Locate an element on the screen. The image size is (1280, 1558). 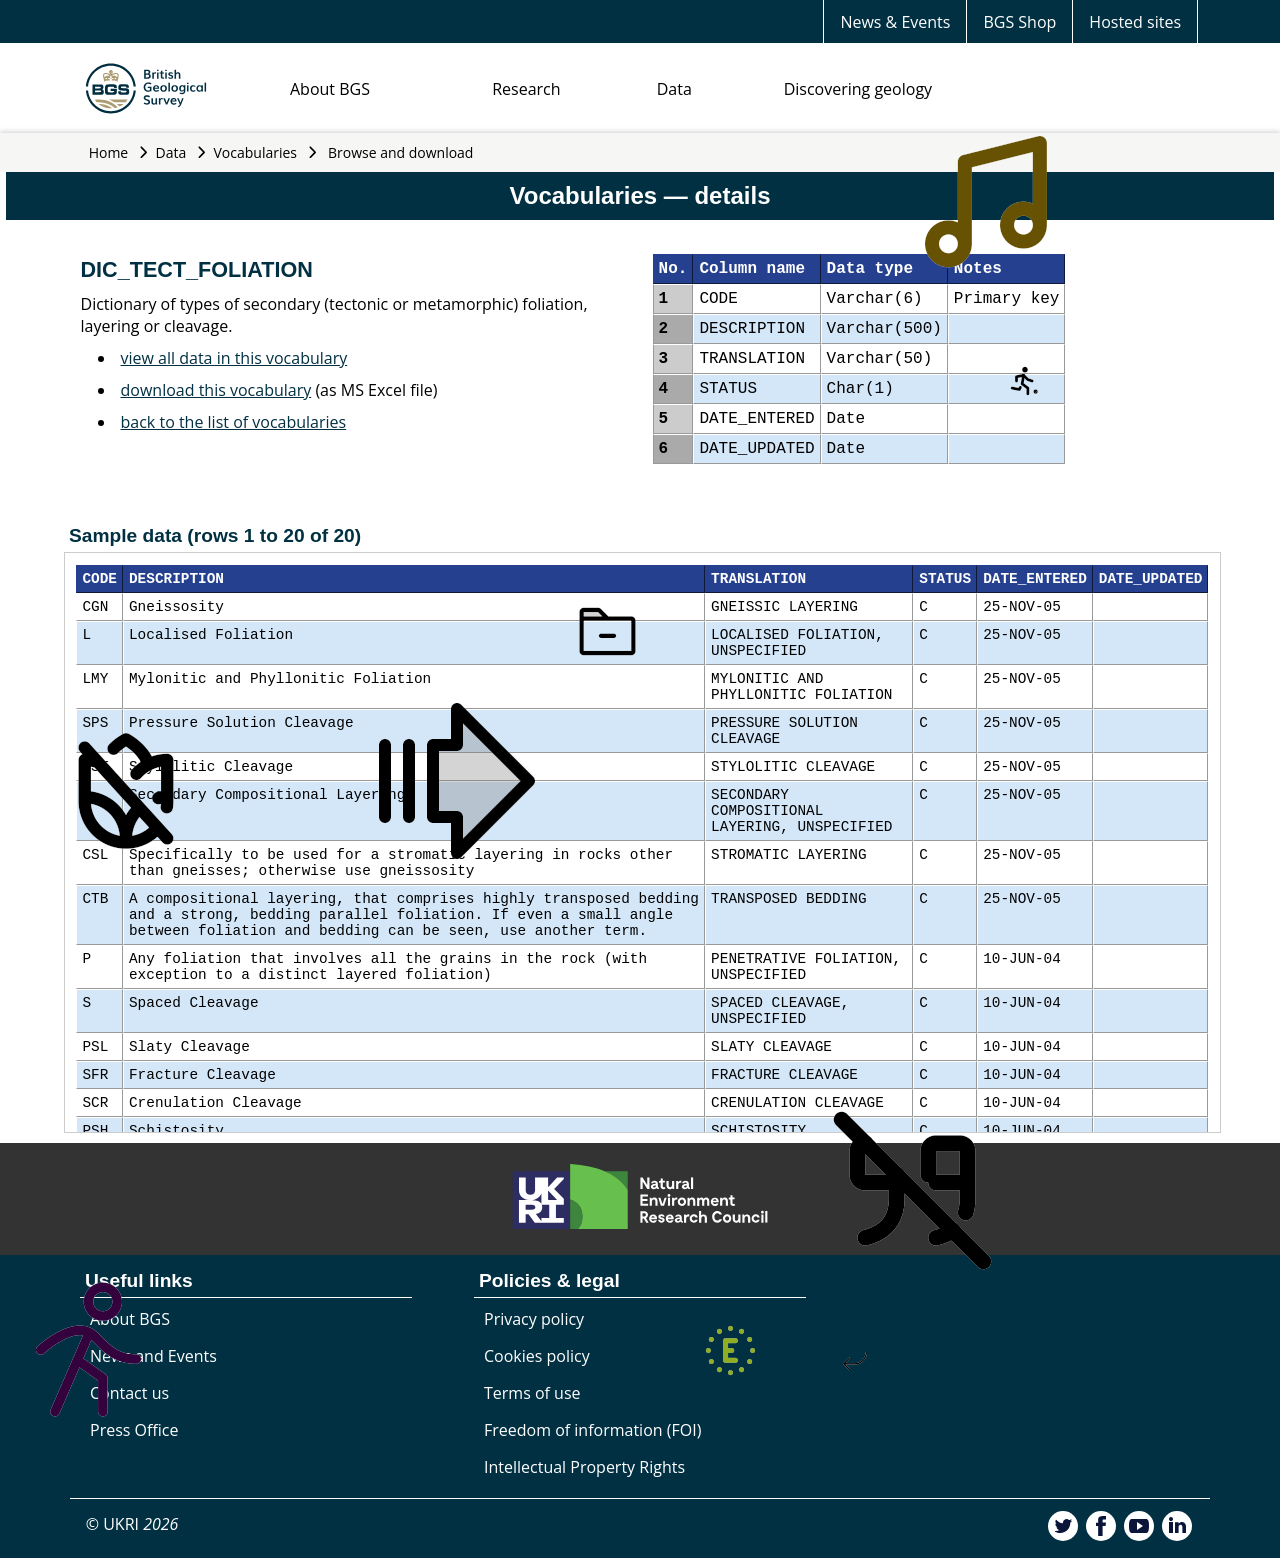
indicates gluten-free or grain-free option is located at coordinates (126, 793).